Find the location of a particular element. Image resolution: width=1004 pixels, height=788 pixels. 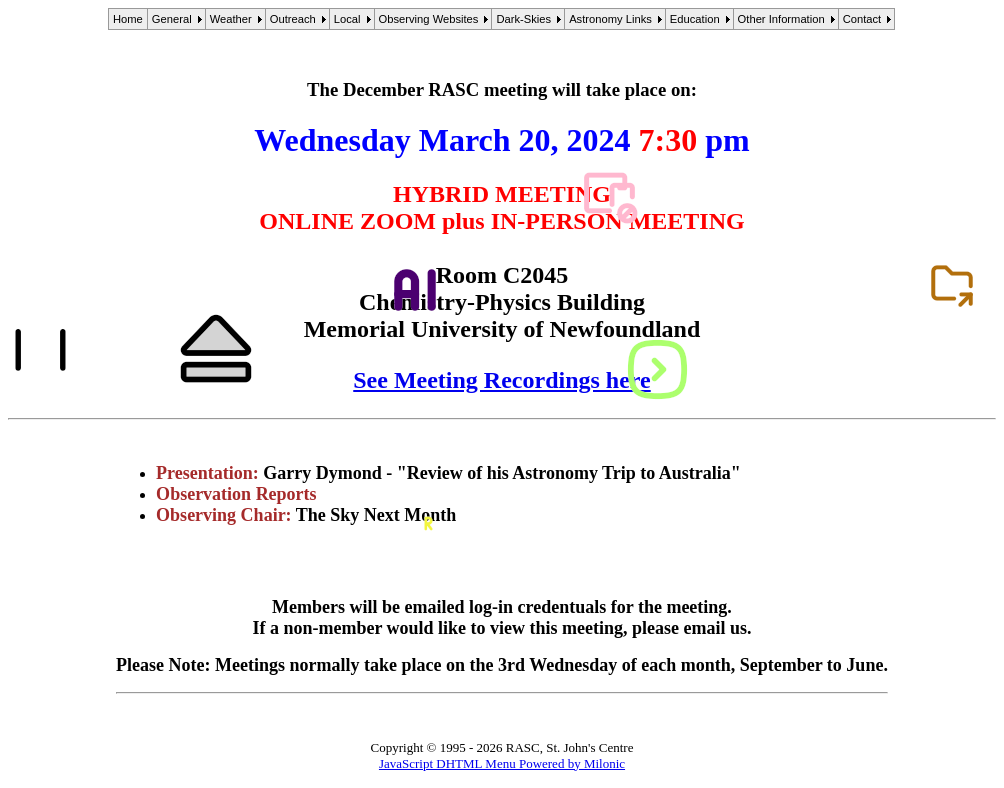

disconnect or unpair a device is located at coordinates (609, 195).